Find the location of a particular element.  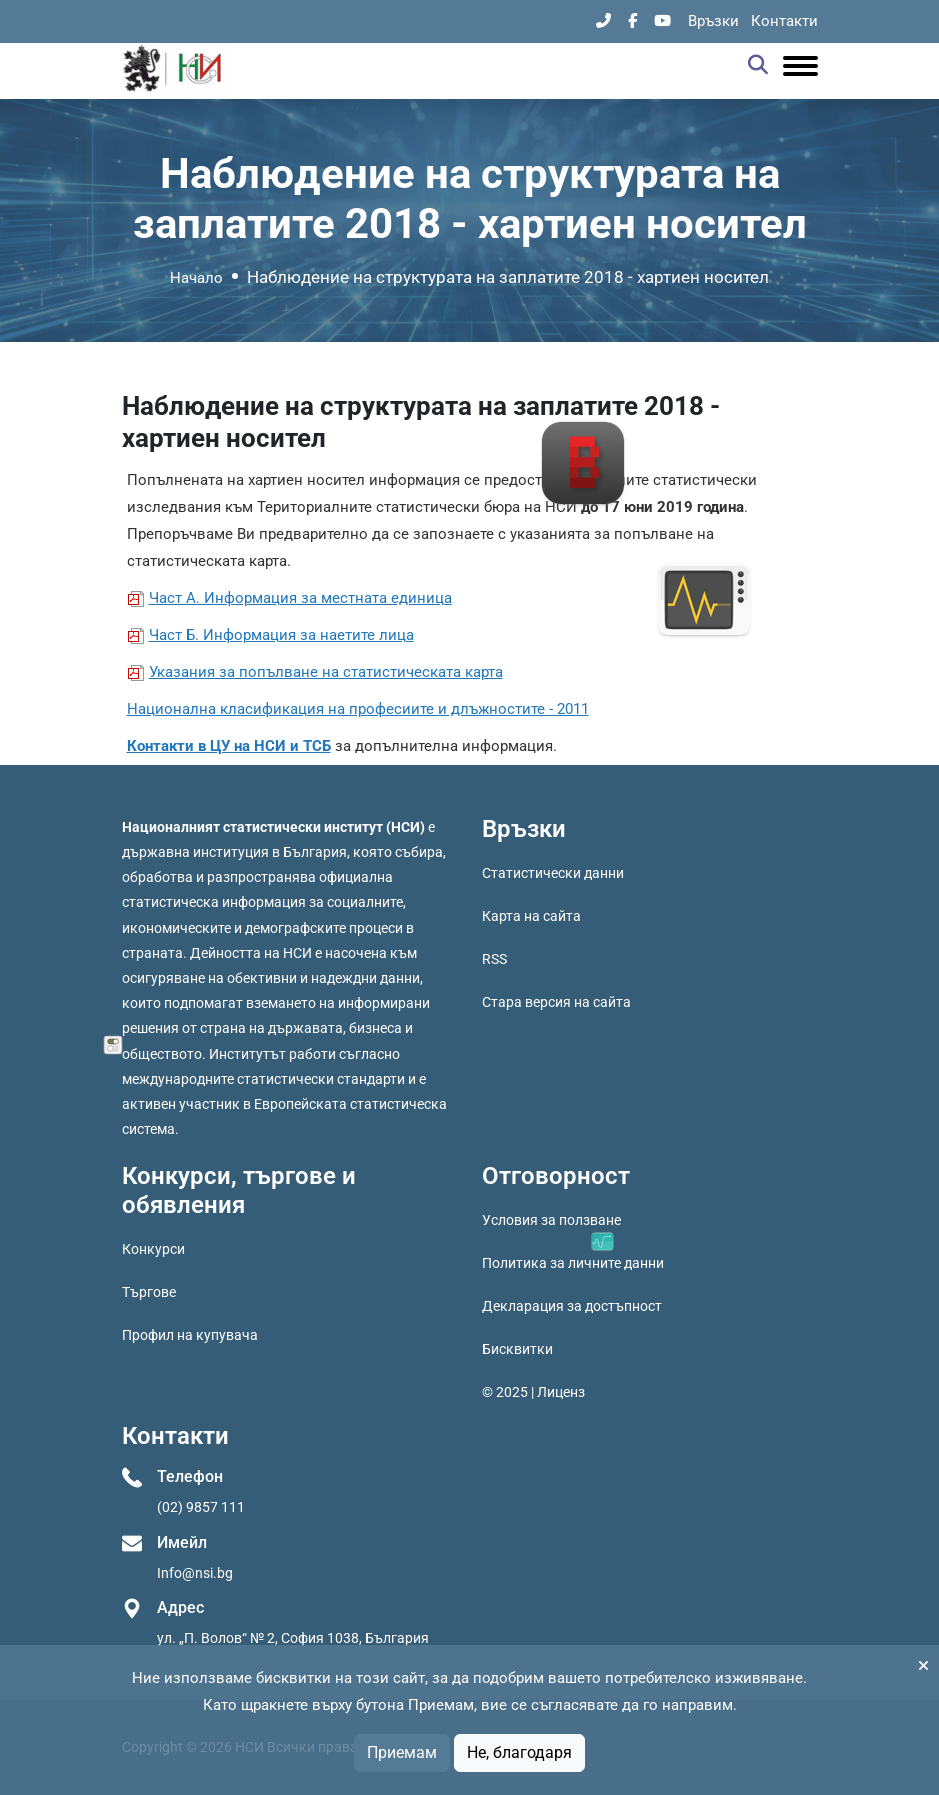

open system usage monitoring app is located at coordinates (602, 1241).